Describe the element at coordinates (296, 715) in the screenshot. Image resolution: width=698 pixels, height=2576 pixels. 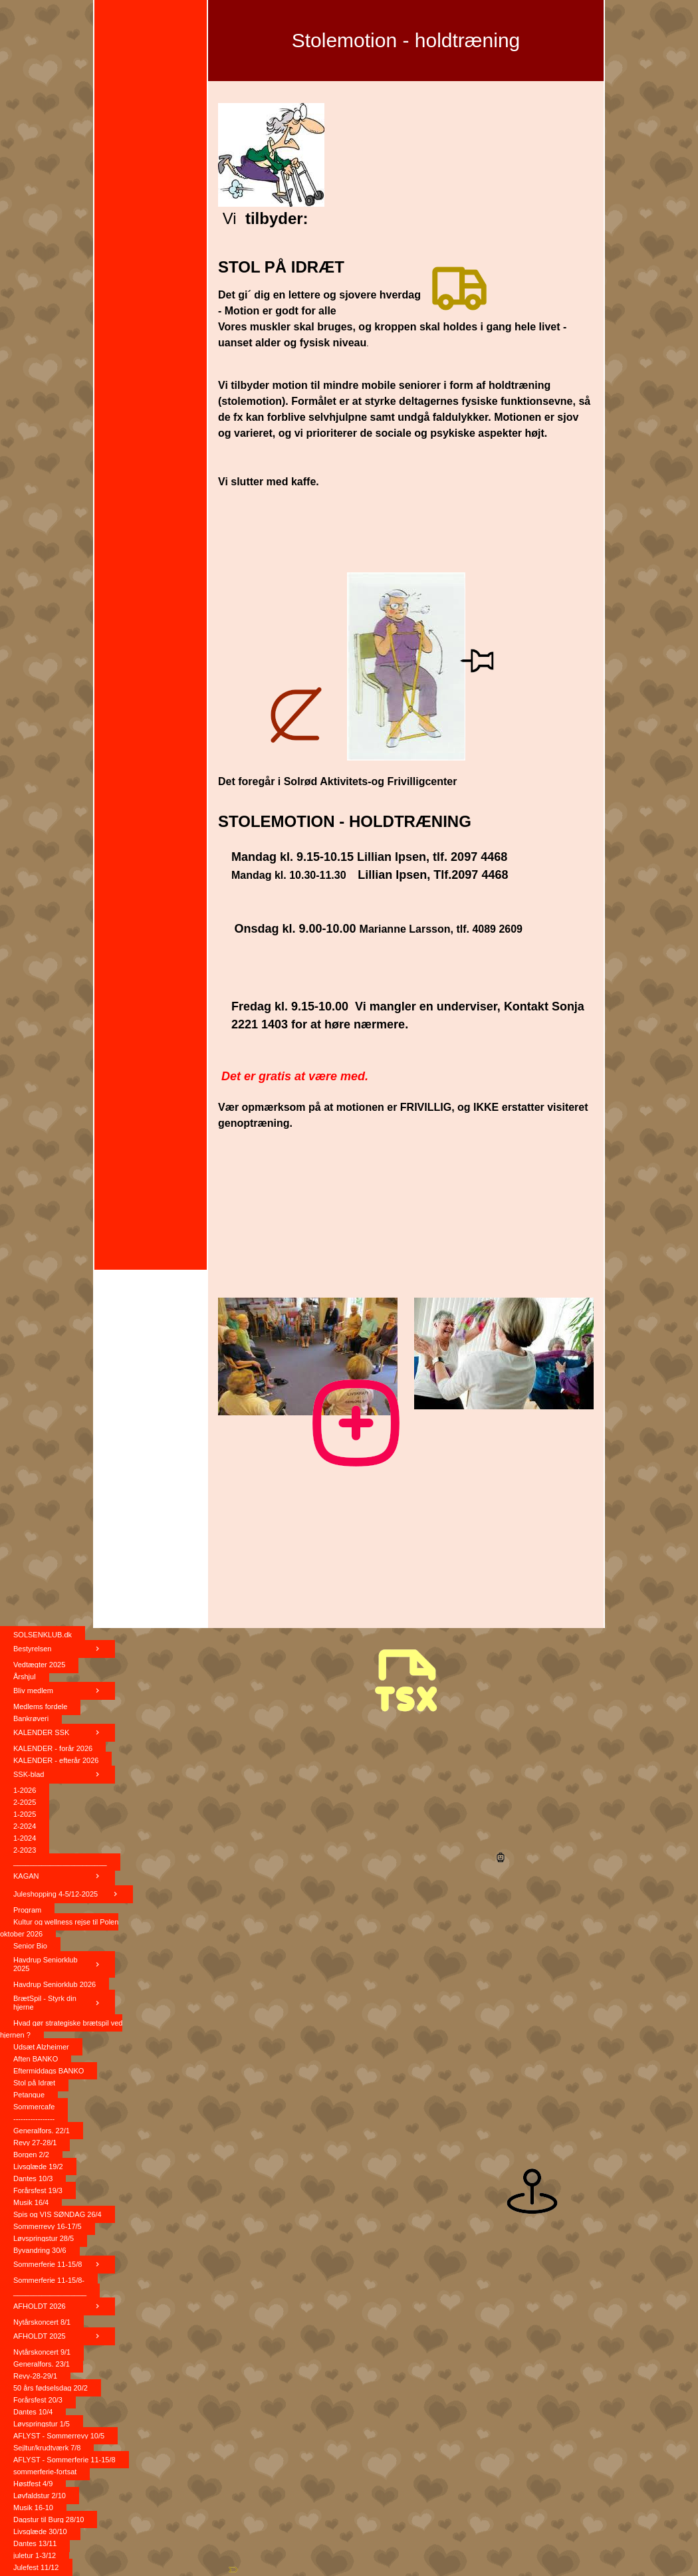
I see `indicates a set is not a subset of another in mathematical notation` at that location.